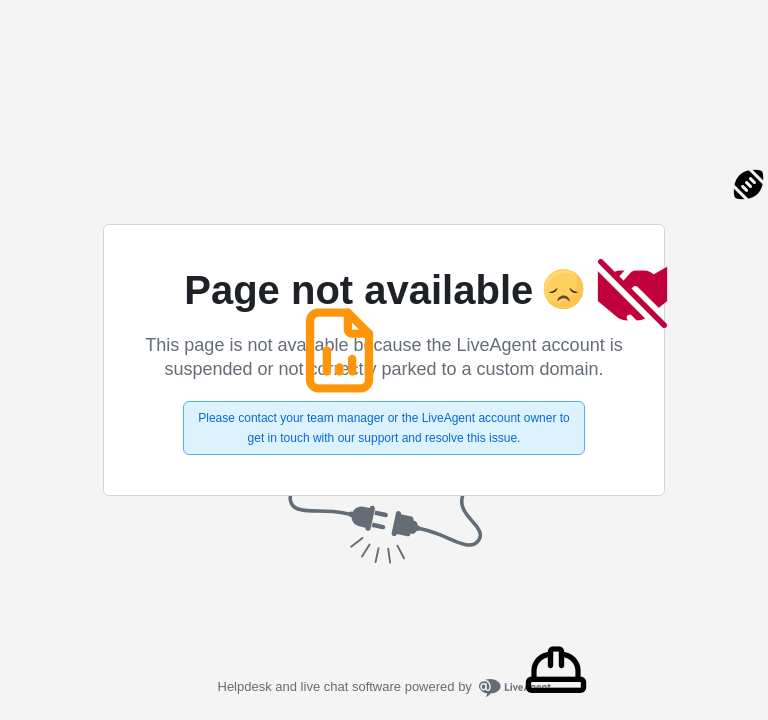 The image size is (768, 720). I want to click on access construction or safety settings, so click(556, 671).